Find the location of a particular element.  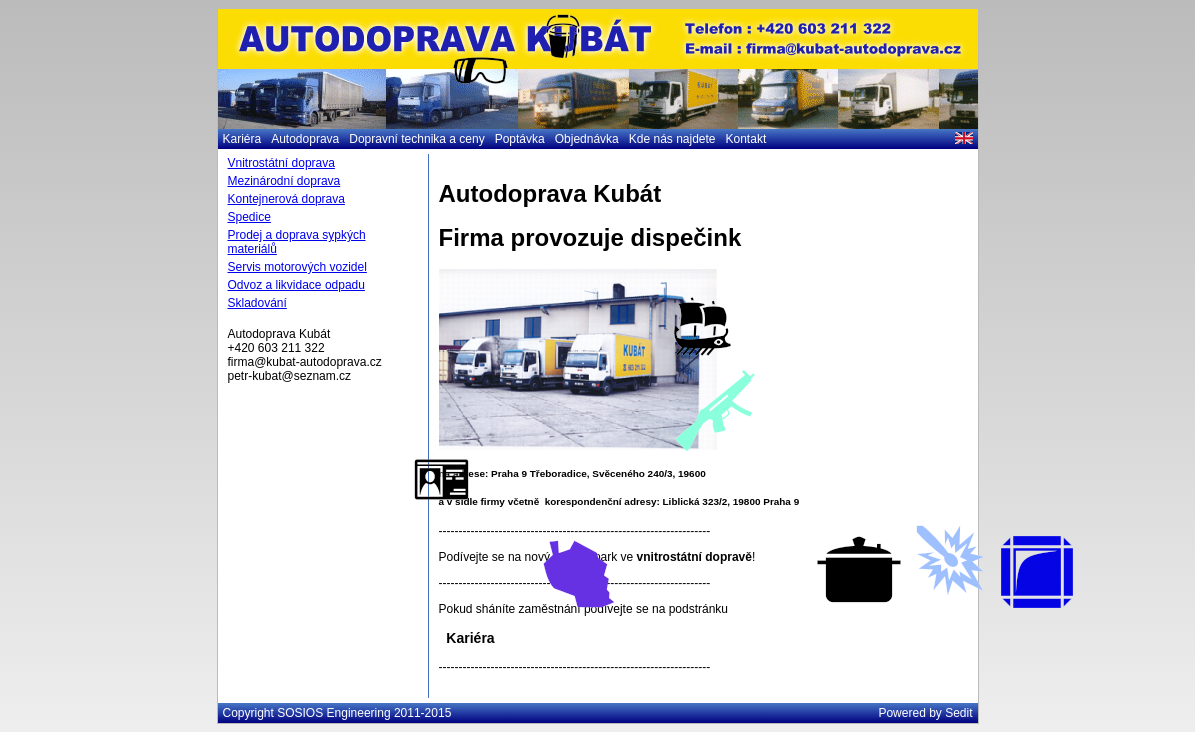

select ancient naval unit in strategy game is located at coordinates (702, 326).